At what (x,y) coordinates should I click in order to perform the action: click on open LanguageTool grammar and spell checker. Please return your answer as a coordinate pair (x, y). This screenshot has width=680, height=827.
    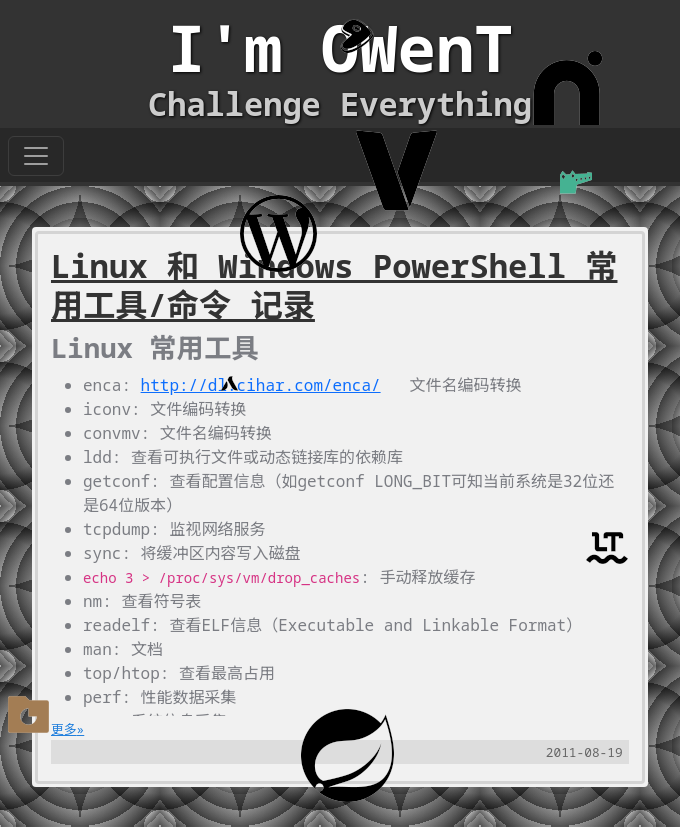
    Looking at the image, I should click on (607, 548).